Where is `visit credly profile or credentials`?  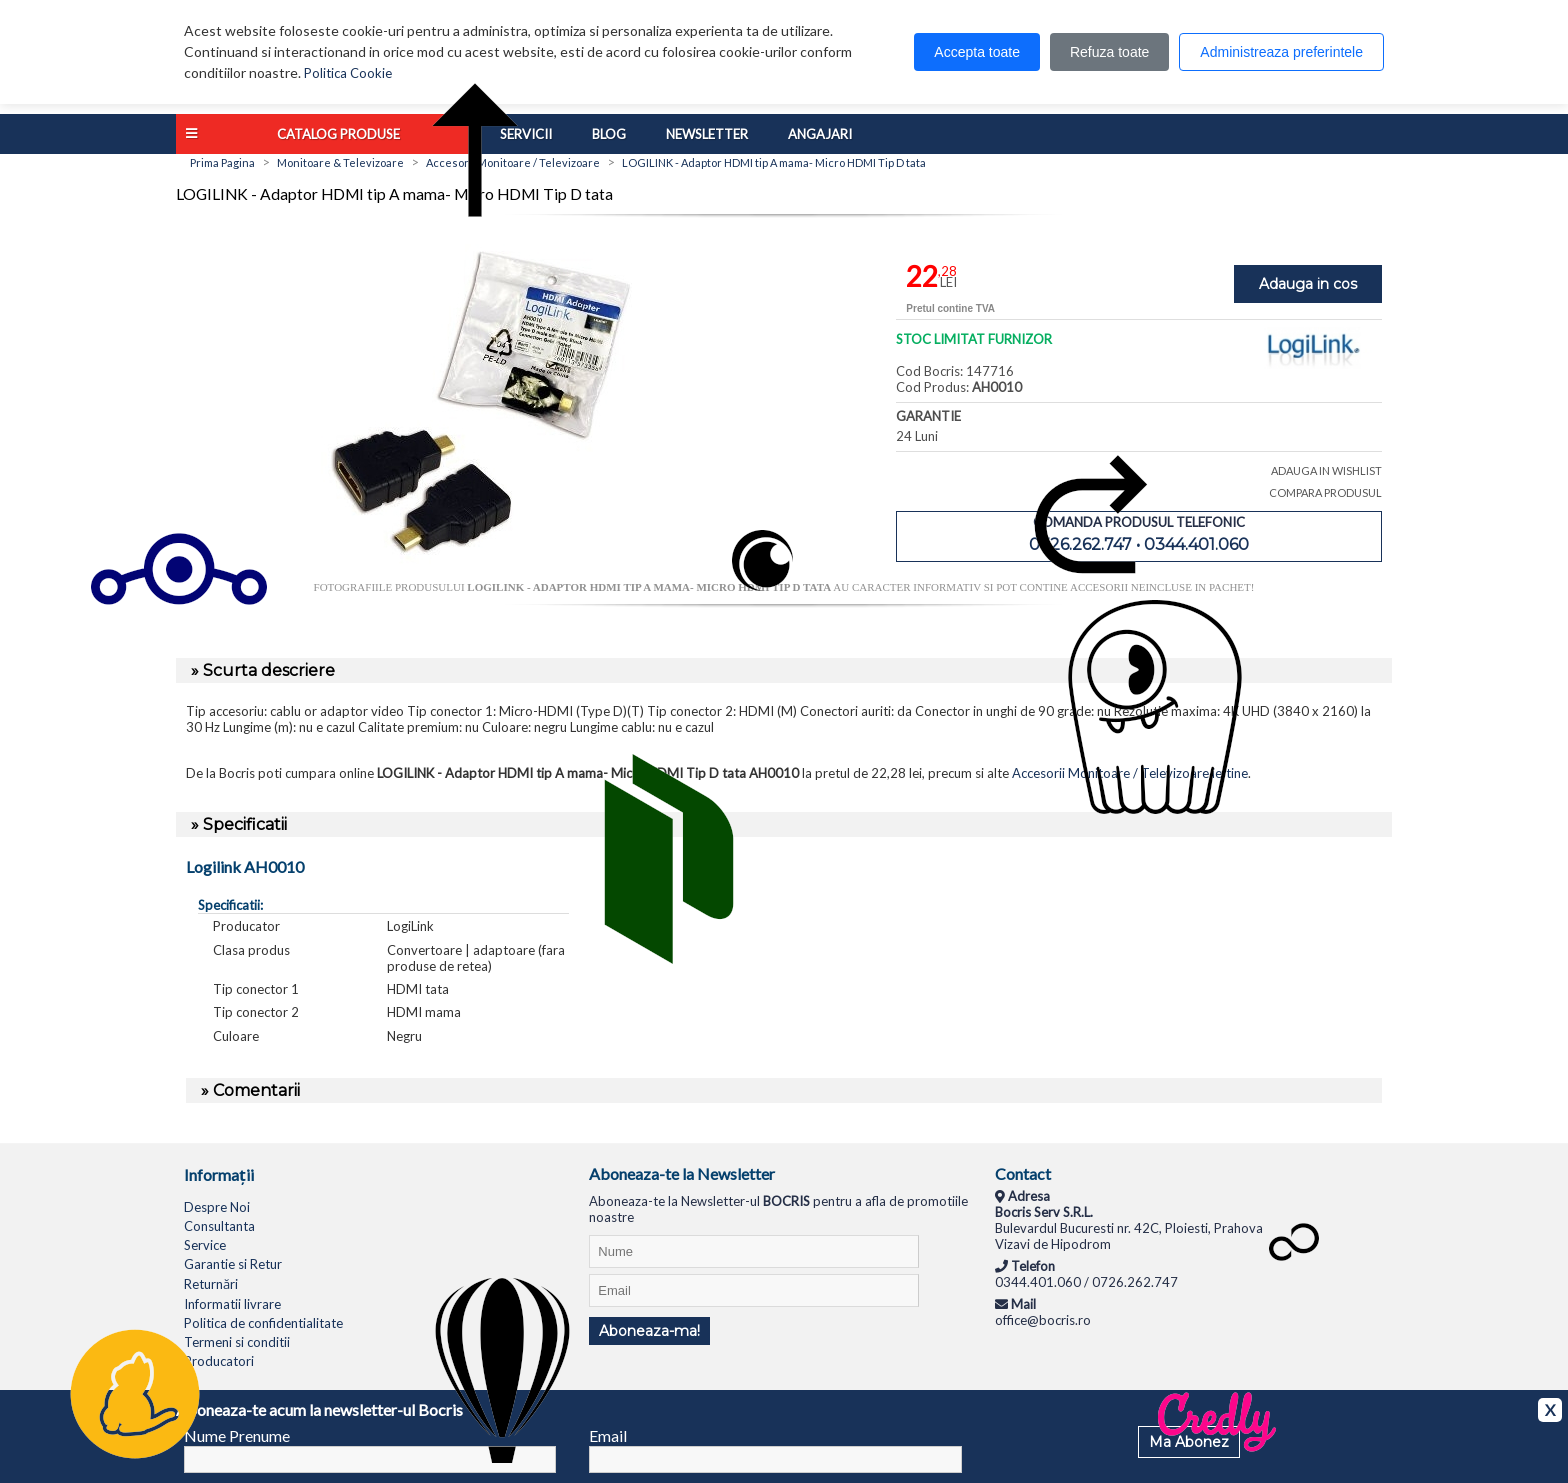 visit credly profile or credentials is located at coordinates (1217, 1422).